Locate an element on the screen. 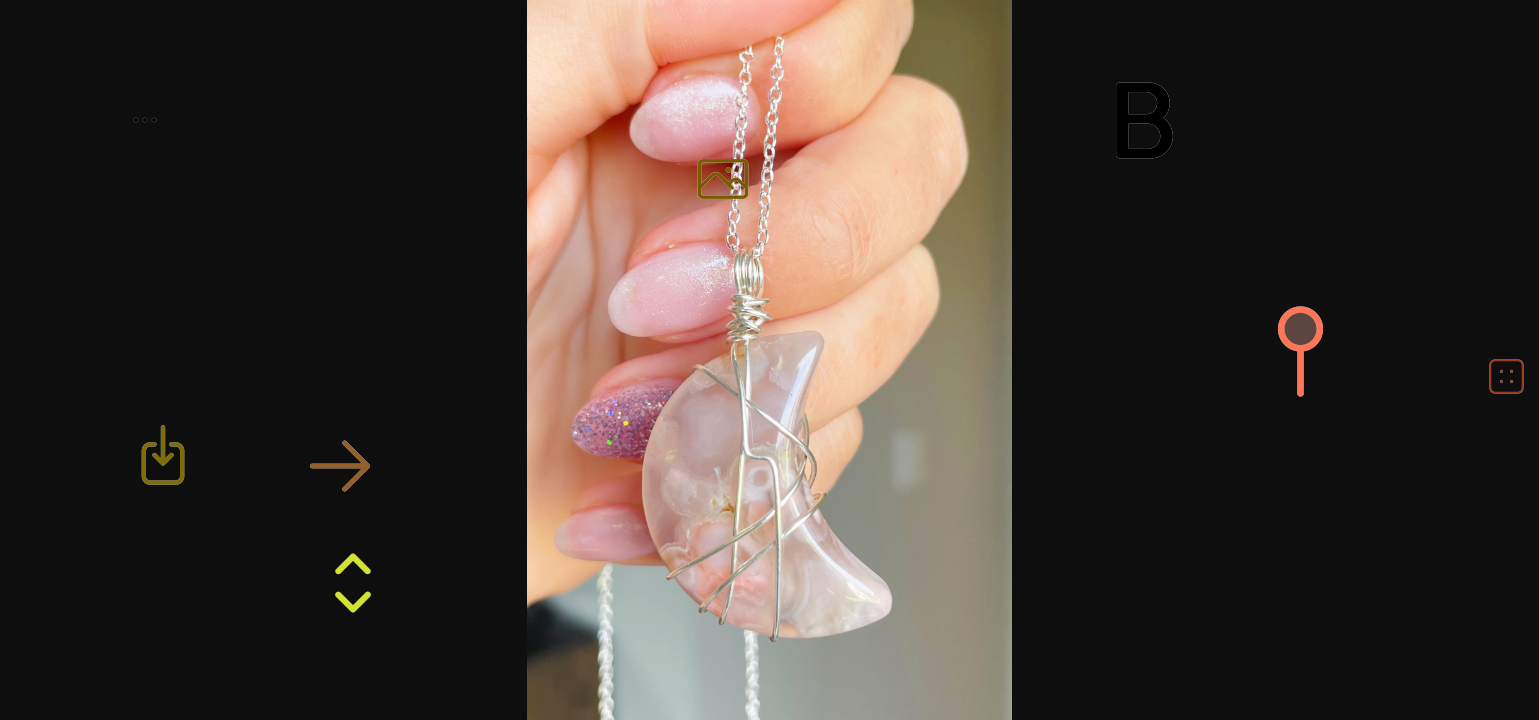  navigate to the next item or page is located at coordinates (340, 466).